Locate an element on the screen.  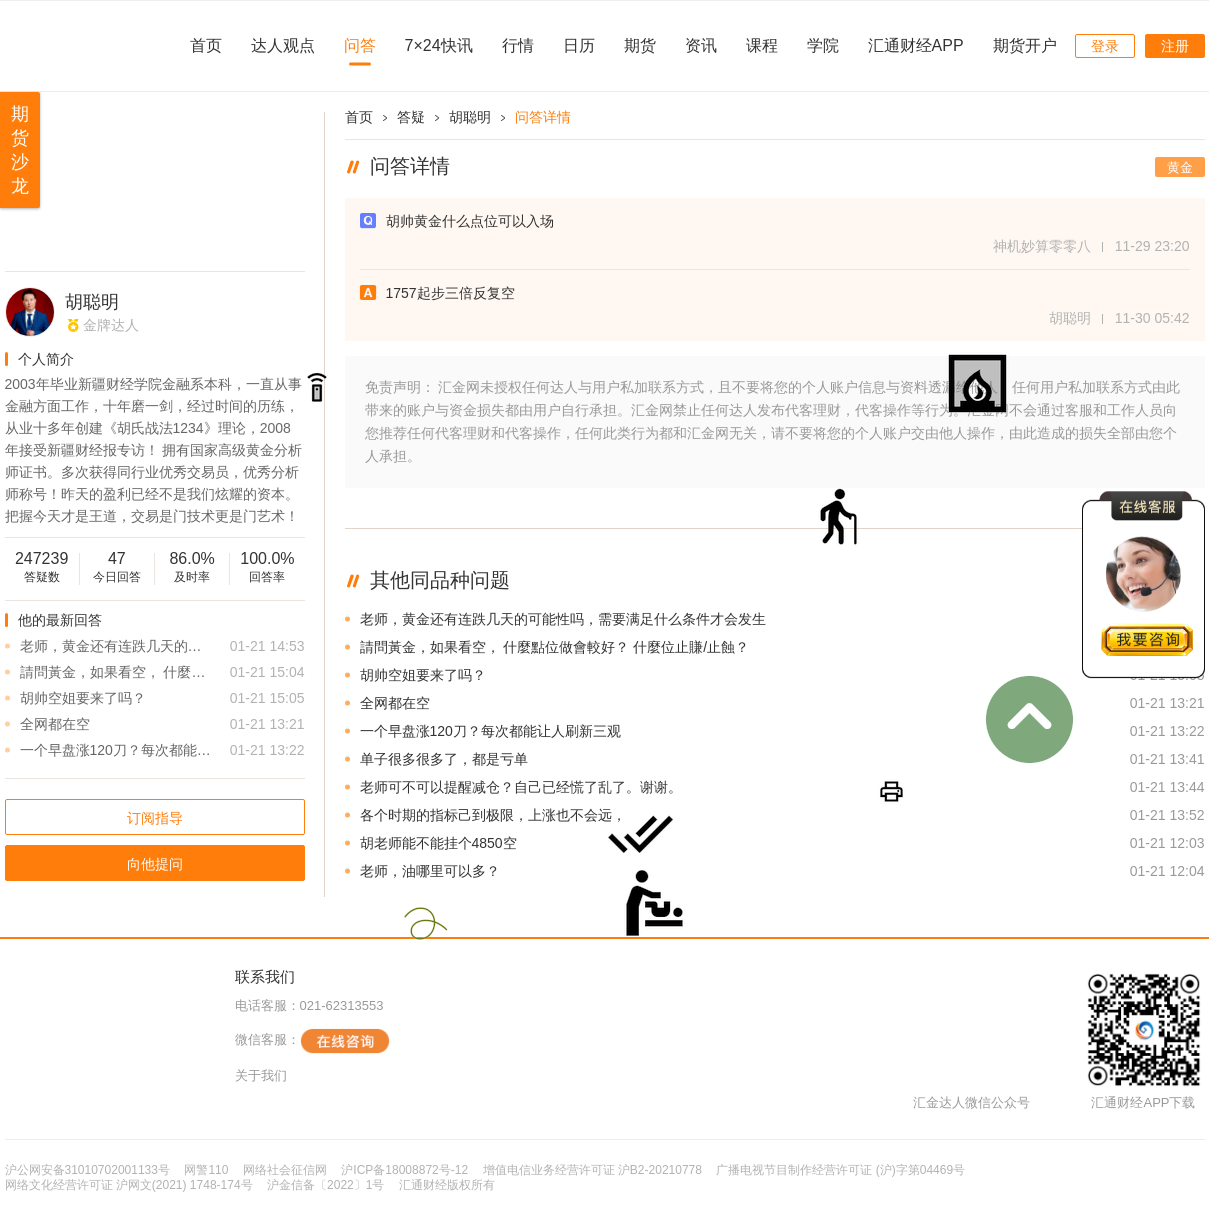
print this document is located at coordinates (891, 791).